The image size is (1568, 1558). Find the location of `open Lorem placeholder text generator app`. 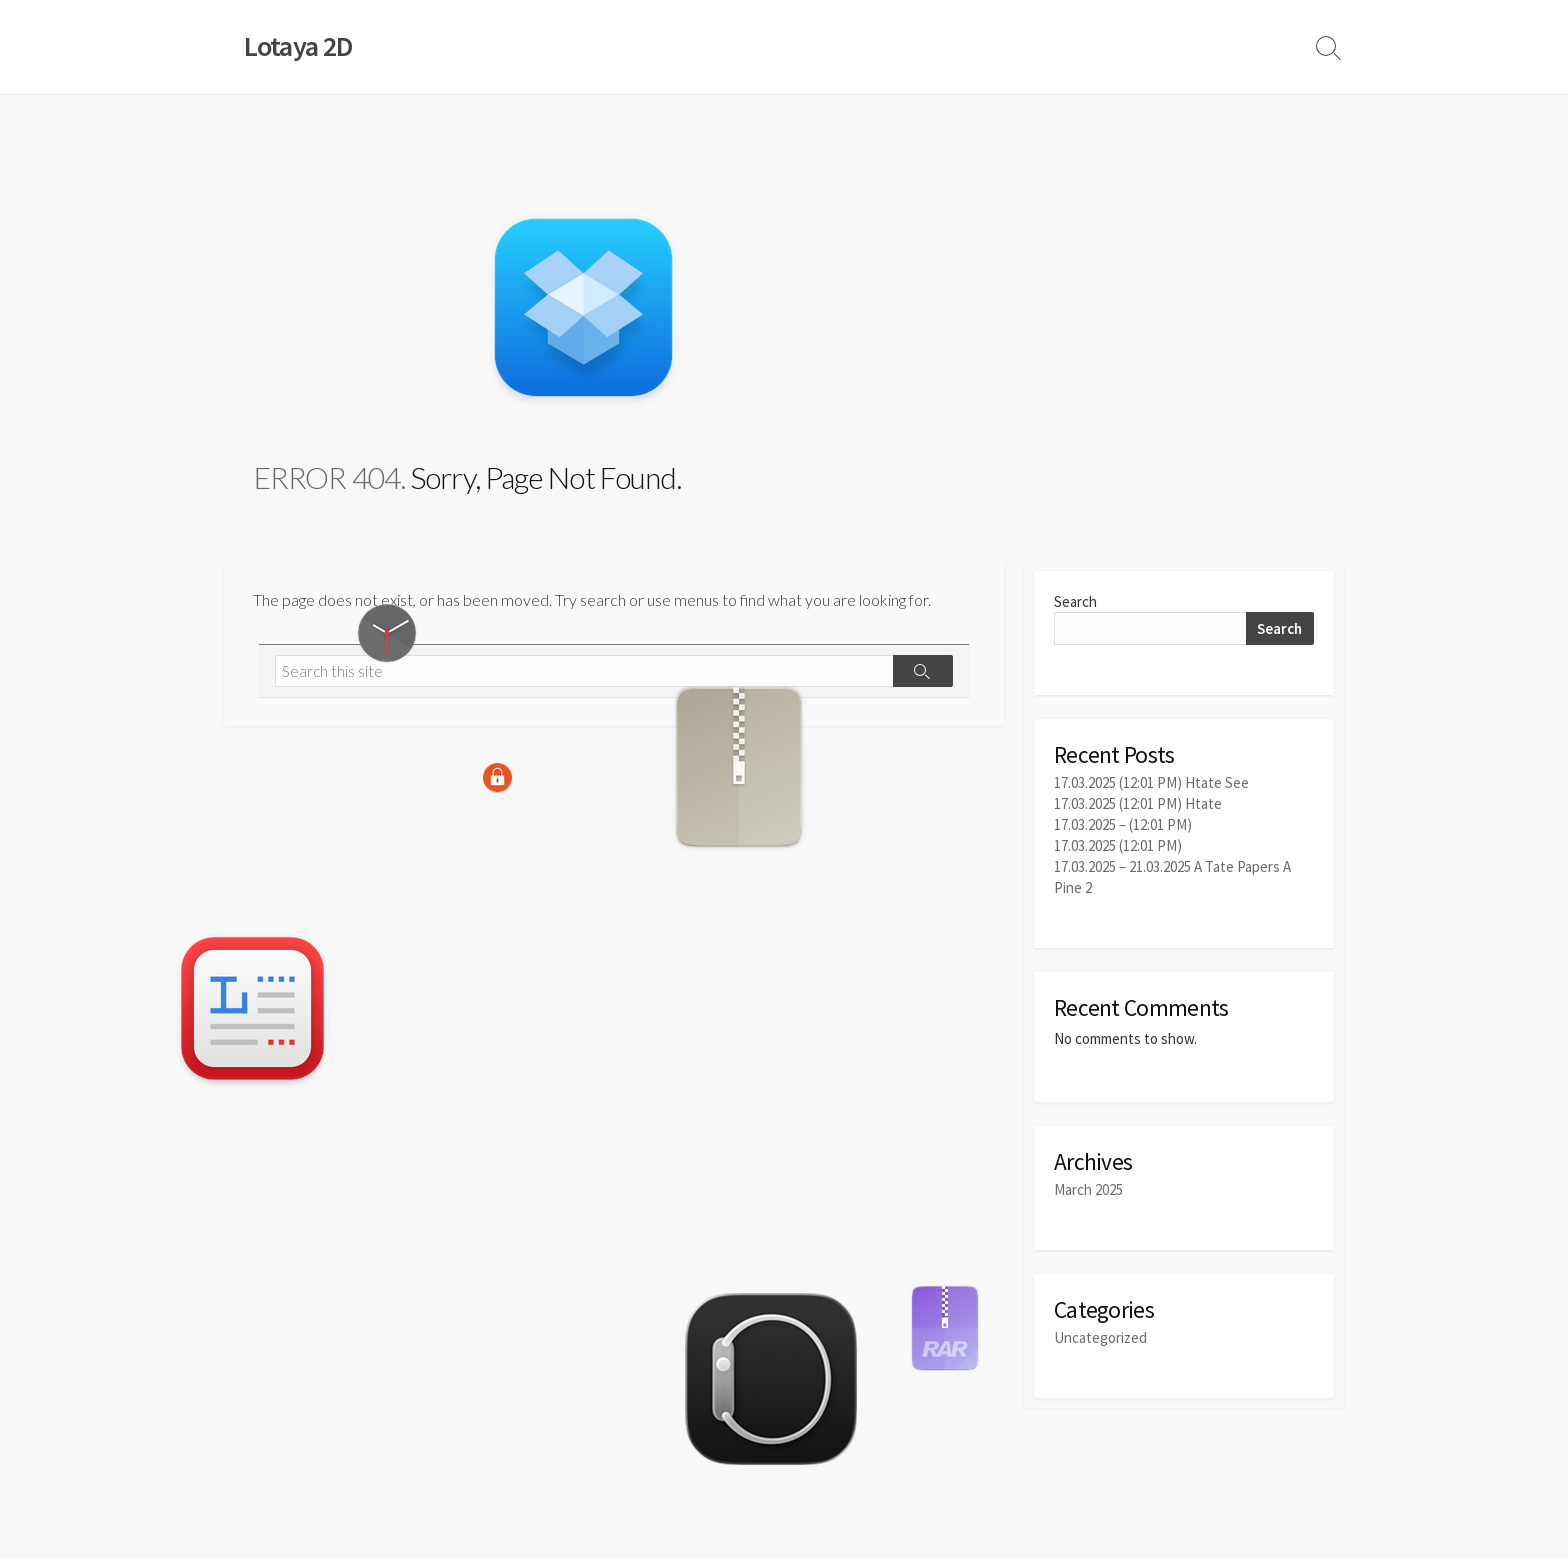

open Lorem placeholder text generator app is located at coordinates (252, 1008).